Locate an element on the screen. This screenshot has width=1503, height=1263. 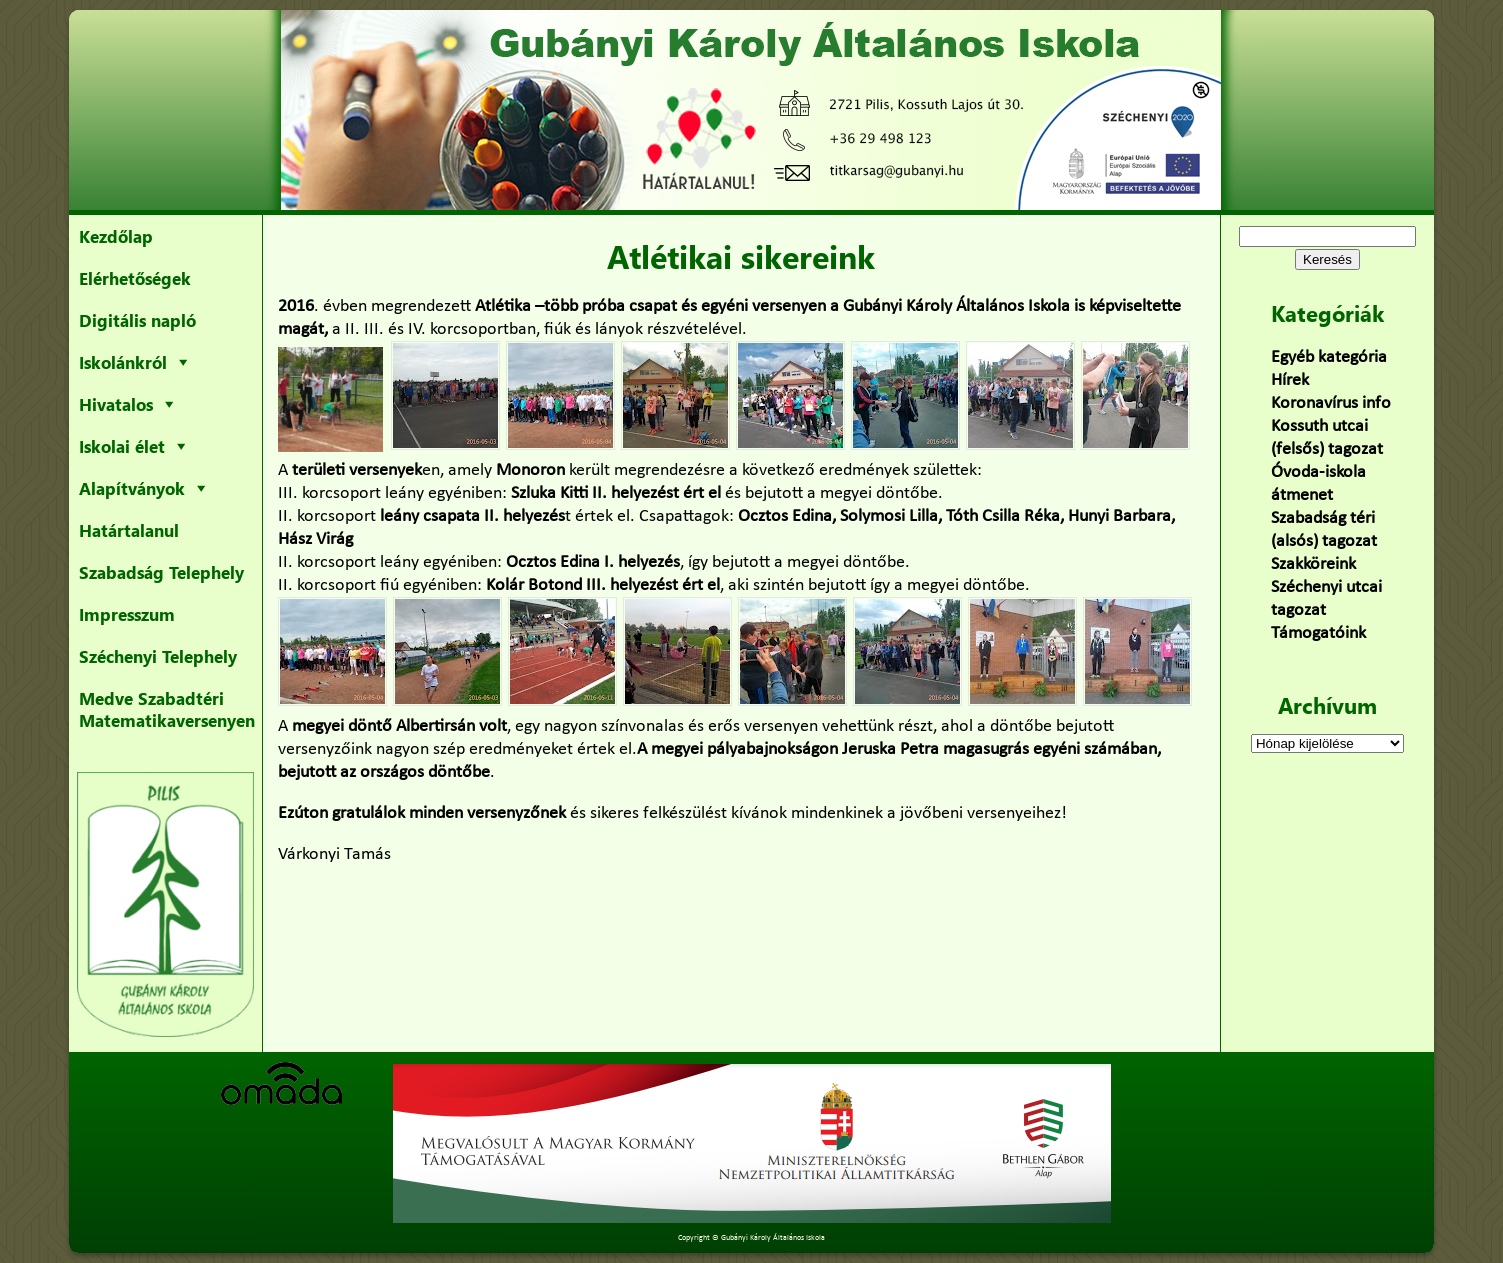
indicates non-commercial use license is located at coordinates (1201, 90).